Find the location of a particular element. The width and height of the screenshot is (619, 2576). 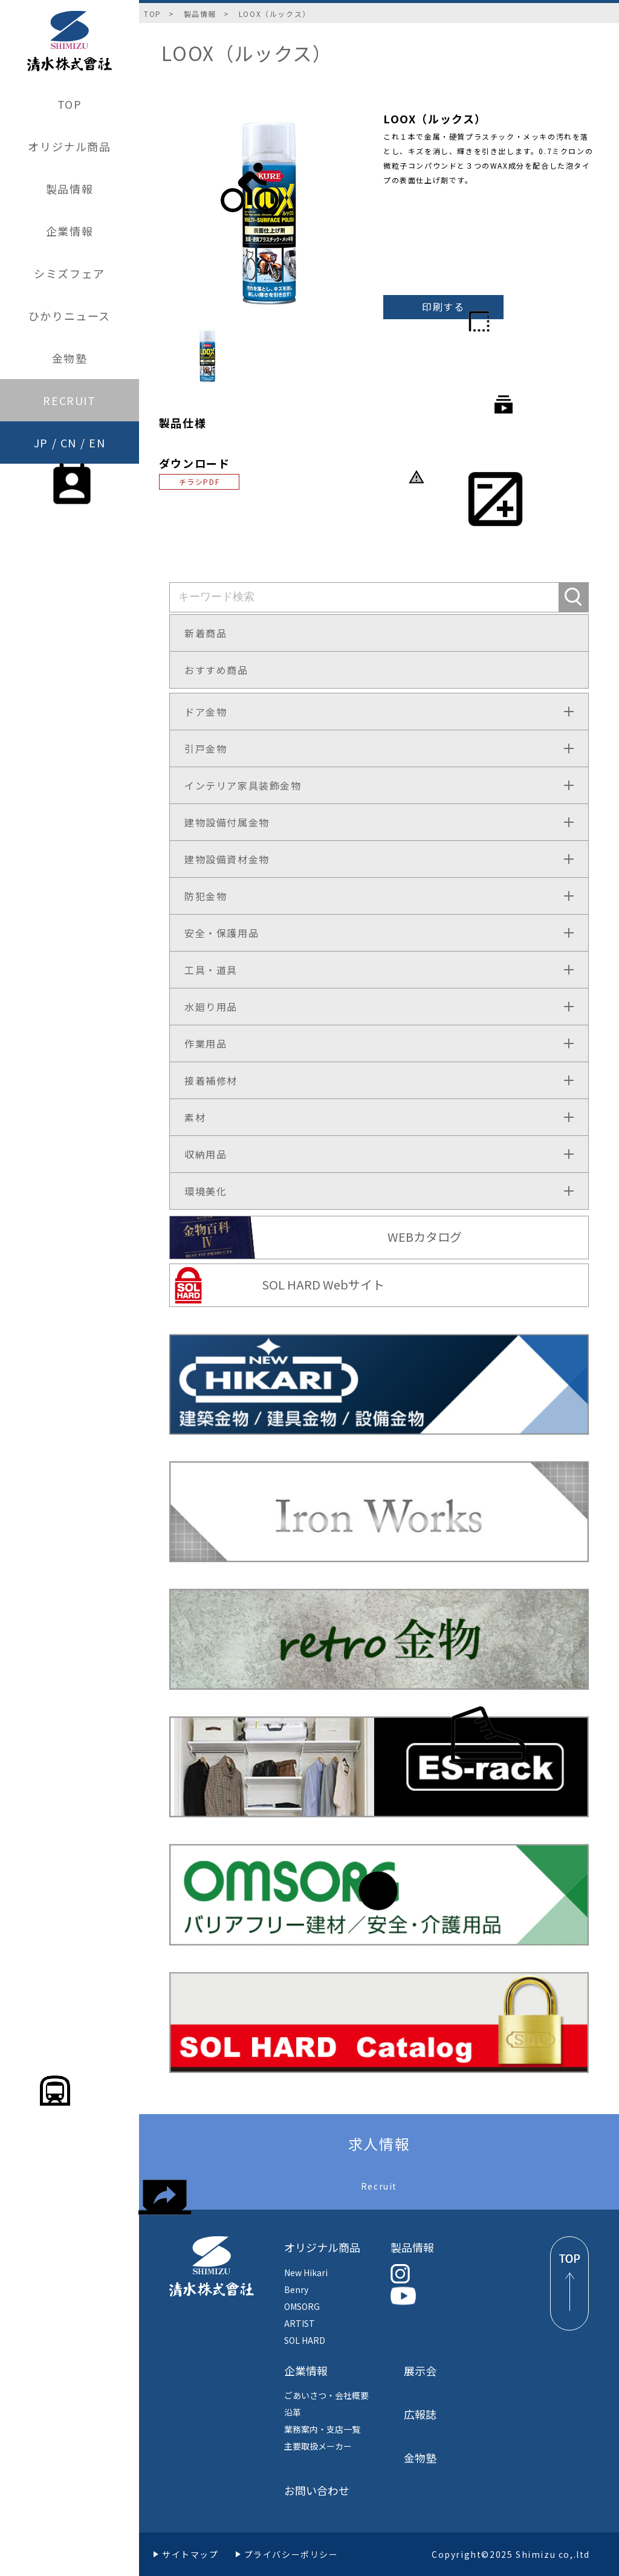

view subway or metro transit options is located at coordinates (55, 2091).